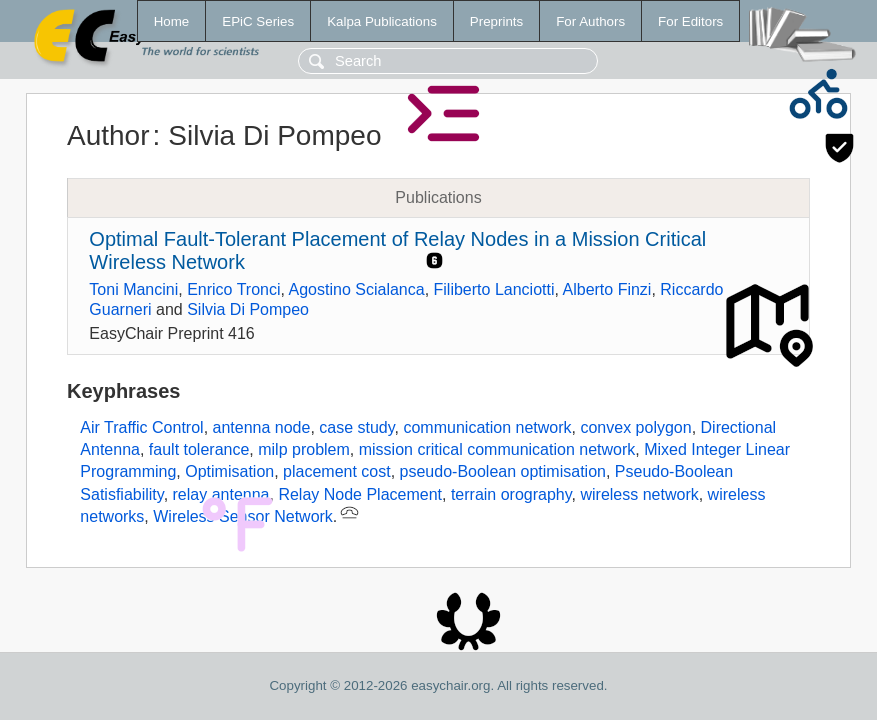 This screenshot has width=877, height=720. What do you see at coordinates (767, 321) in the screenshot?
I see `view location on map` at bounding box center [767, 321].